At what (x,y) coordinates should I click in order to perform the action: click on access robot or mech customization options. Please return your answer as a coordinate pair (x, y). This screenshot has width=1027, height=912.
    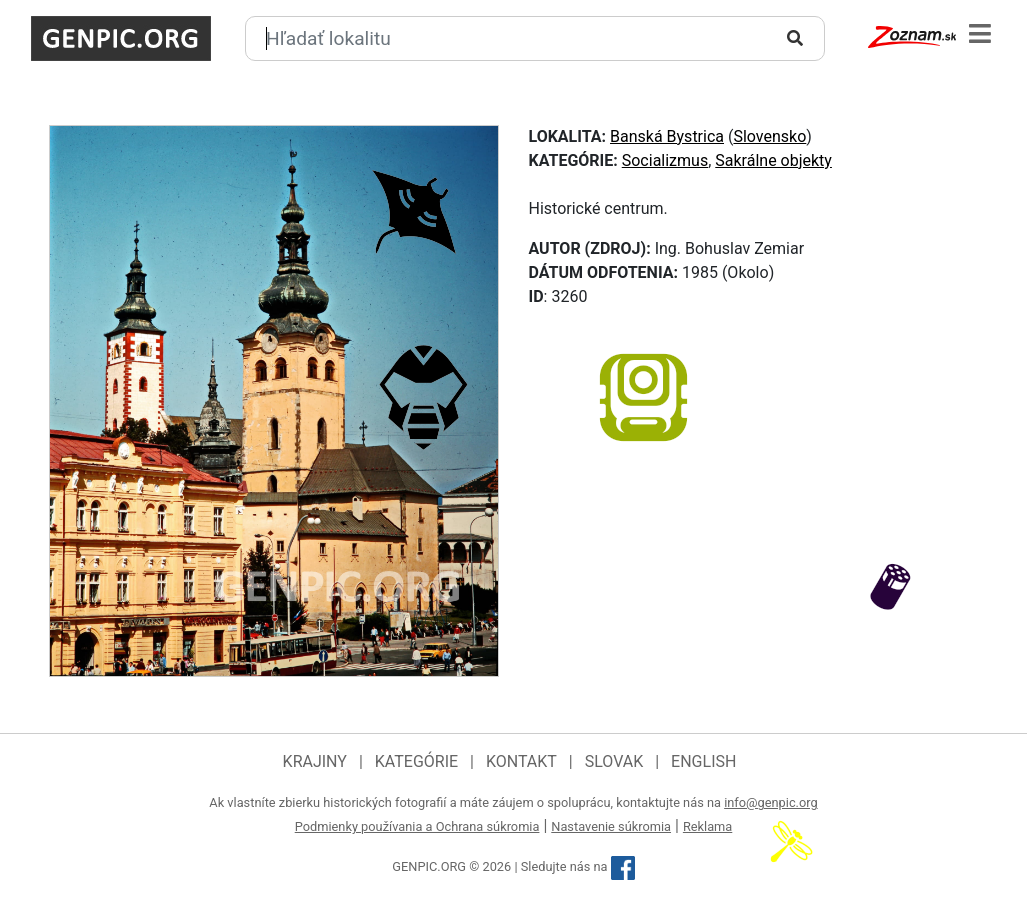
    Looking at the image, I should click on (423, 397).